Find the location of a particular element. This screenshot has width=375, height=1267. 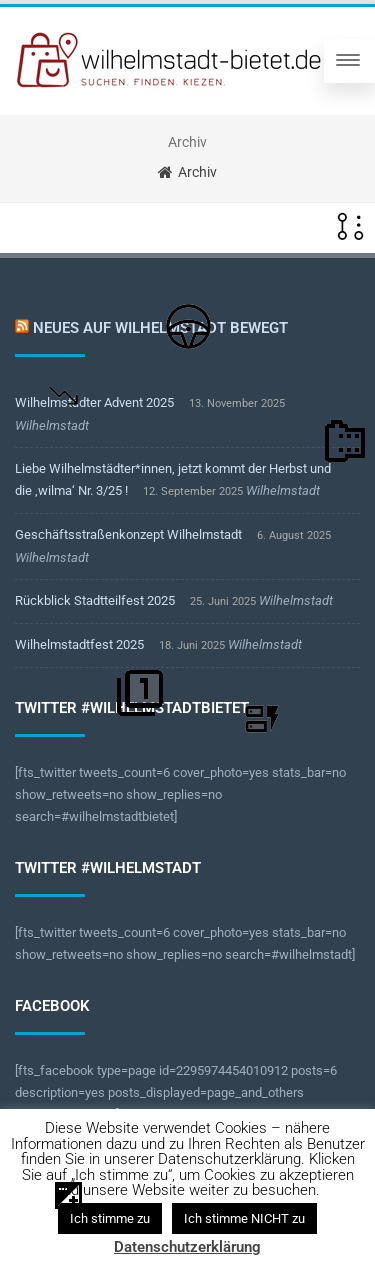

indicates first item in a numbered sequence is located at coordinates (140, 693).